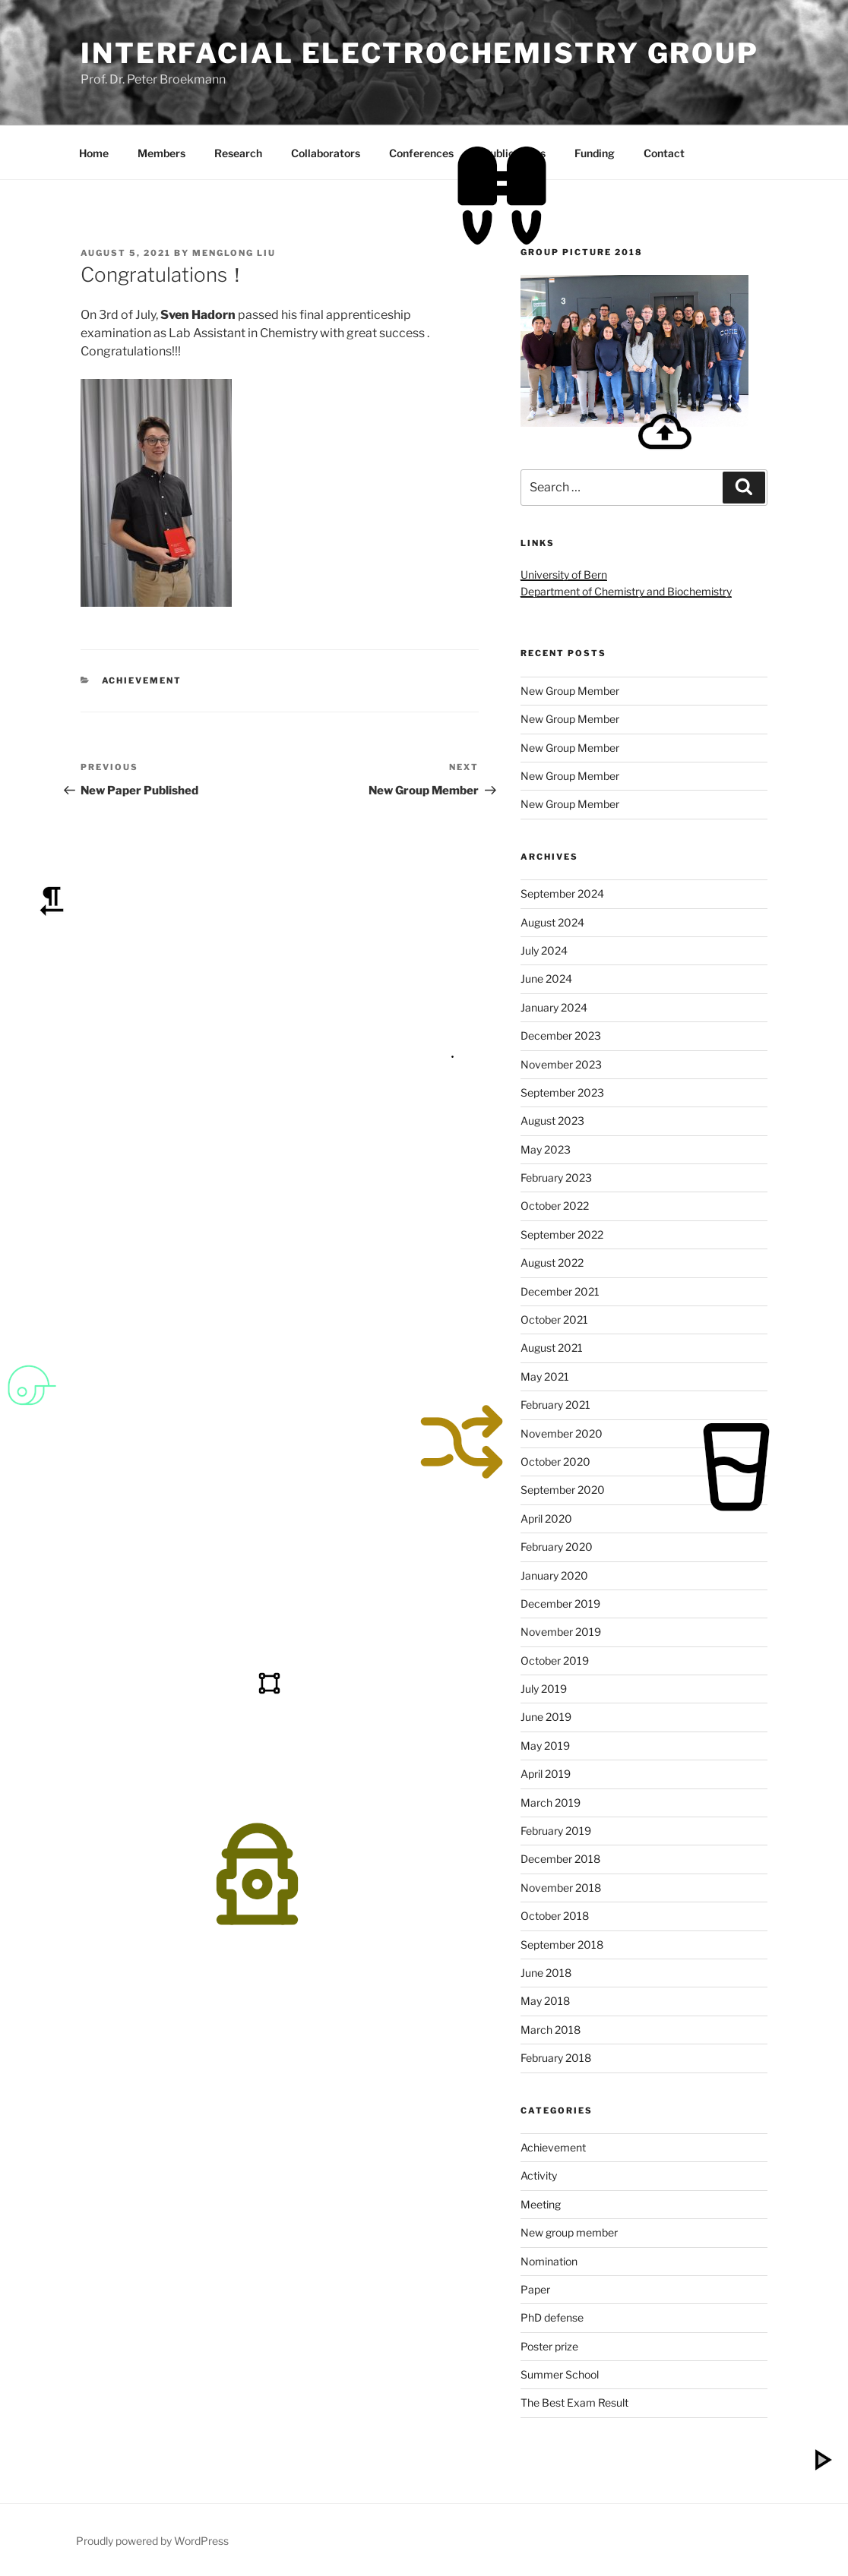  What do you see at coordinates (502, 195) in the screenshot?
I see `activate boost or turbo mode` at bounding box center [502, 195].